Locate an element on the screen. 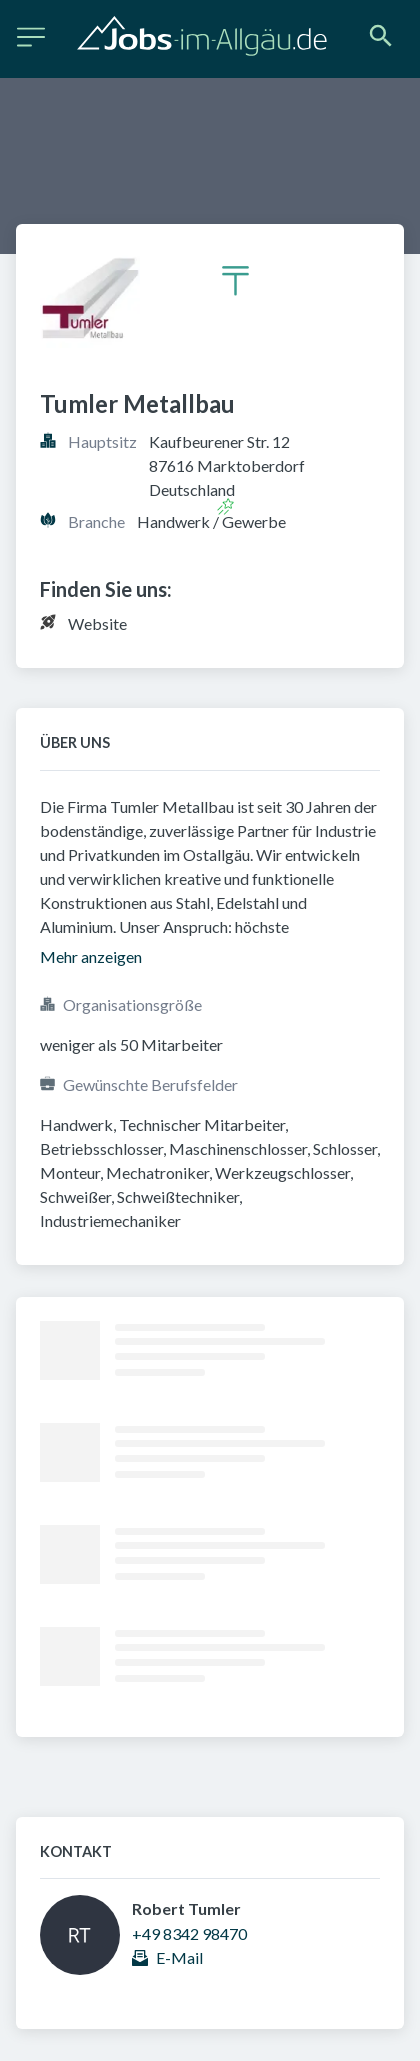 This screenshot has width=420, height=2061. display prices in kazakhstani tenge is located at coordinates (235, 279).